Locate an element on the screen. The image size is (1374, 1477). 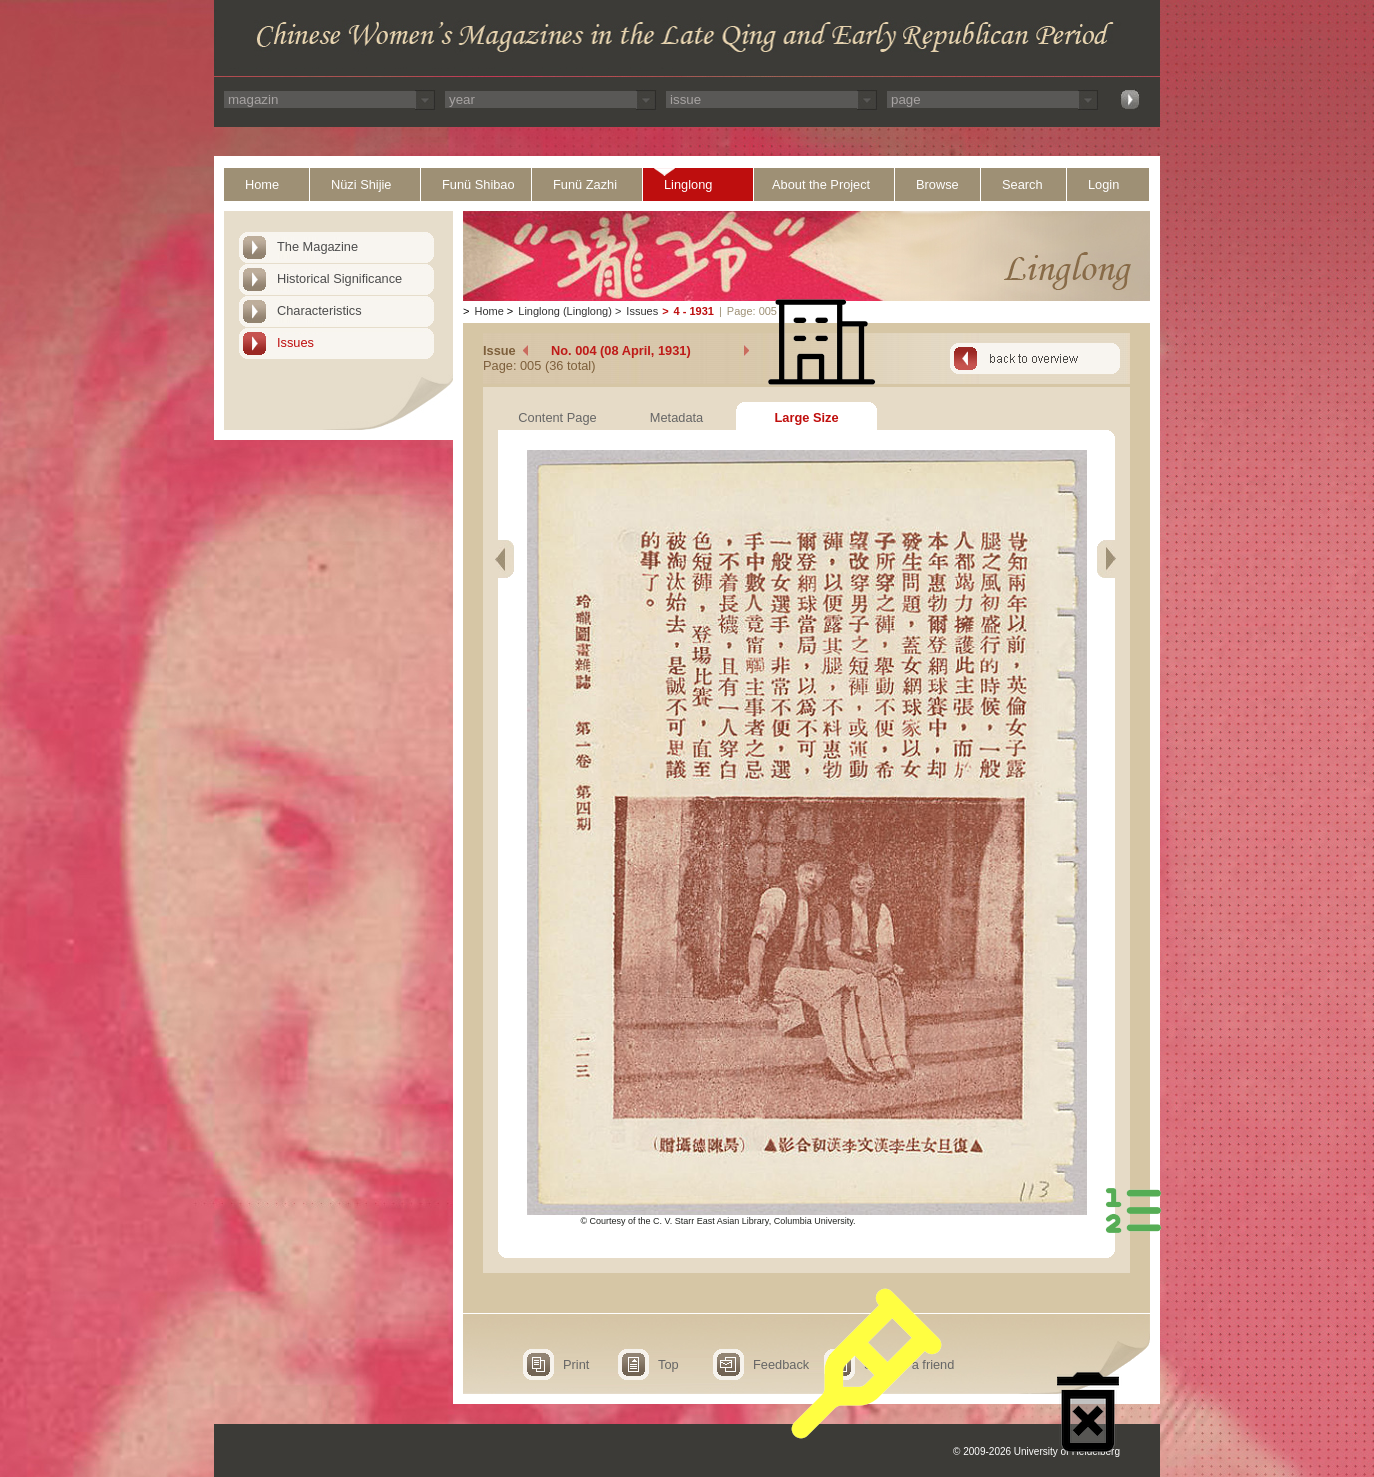
indicates accessibility or mobility assistance options is located at coordinates (866, 1363).